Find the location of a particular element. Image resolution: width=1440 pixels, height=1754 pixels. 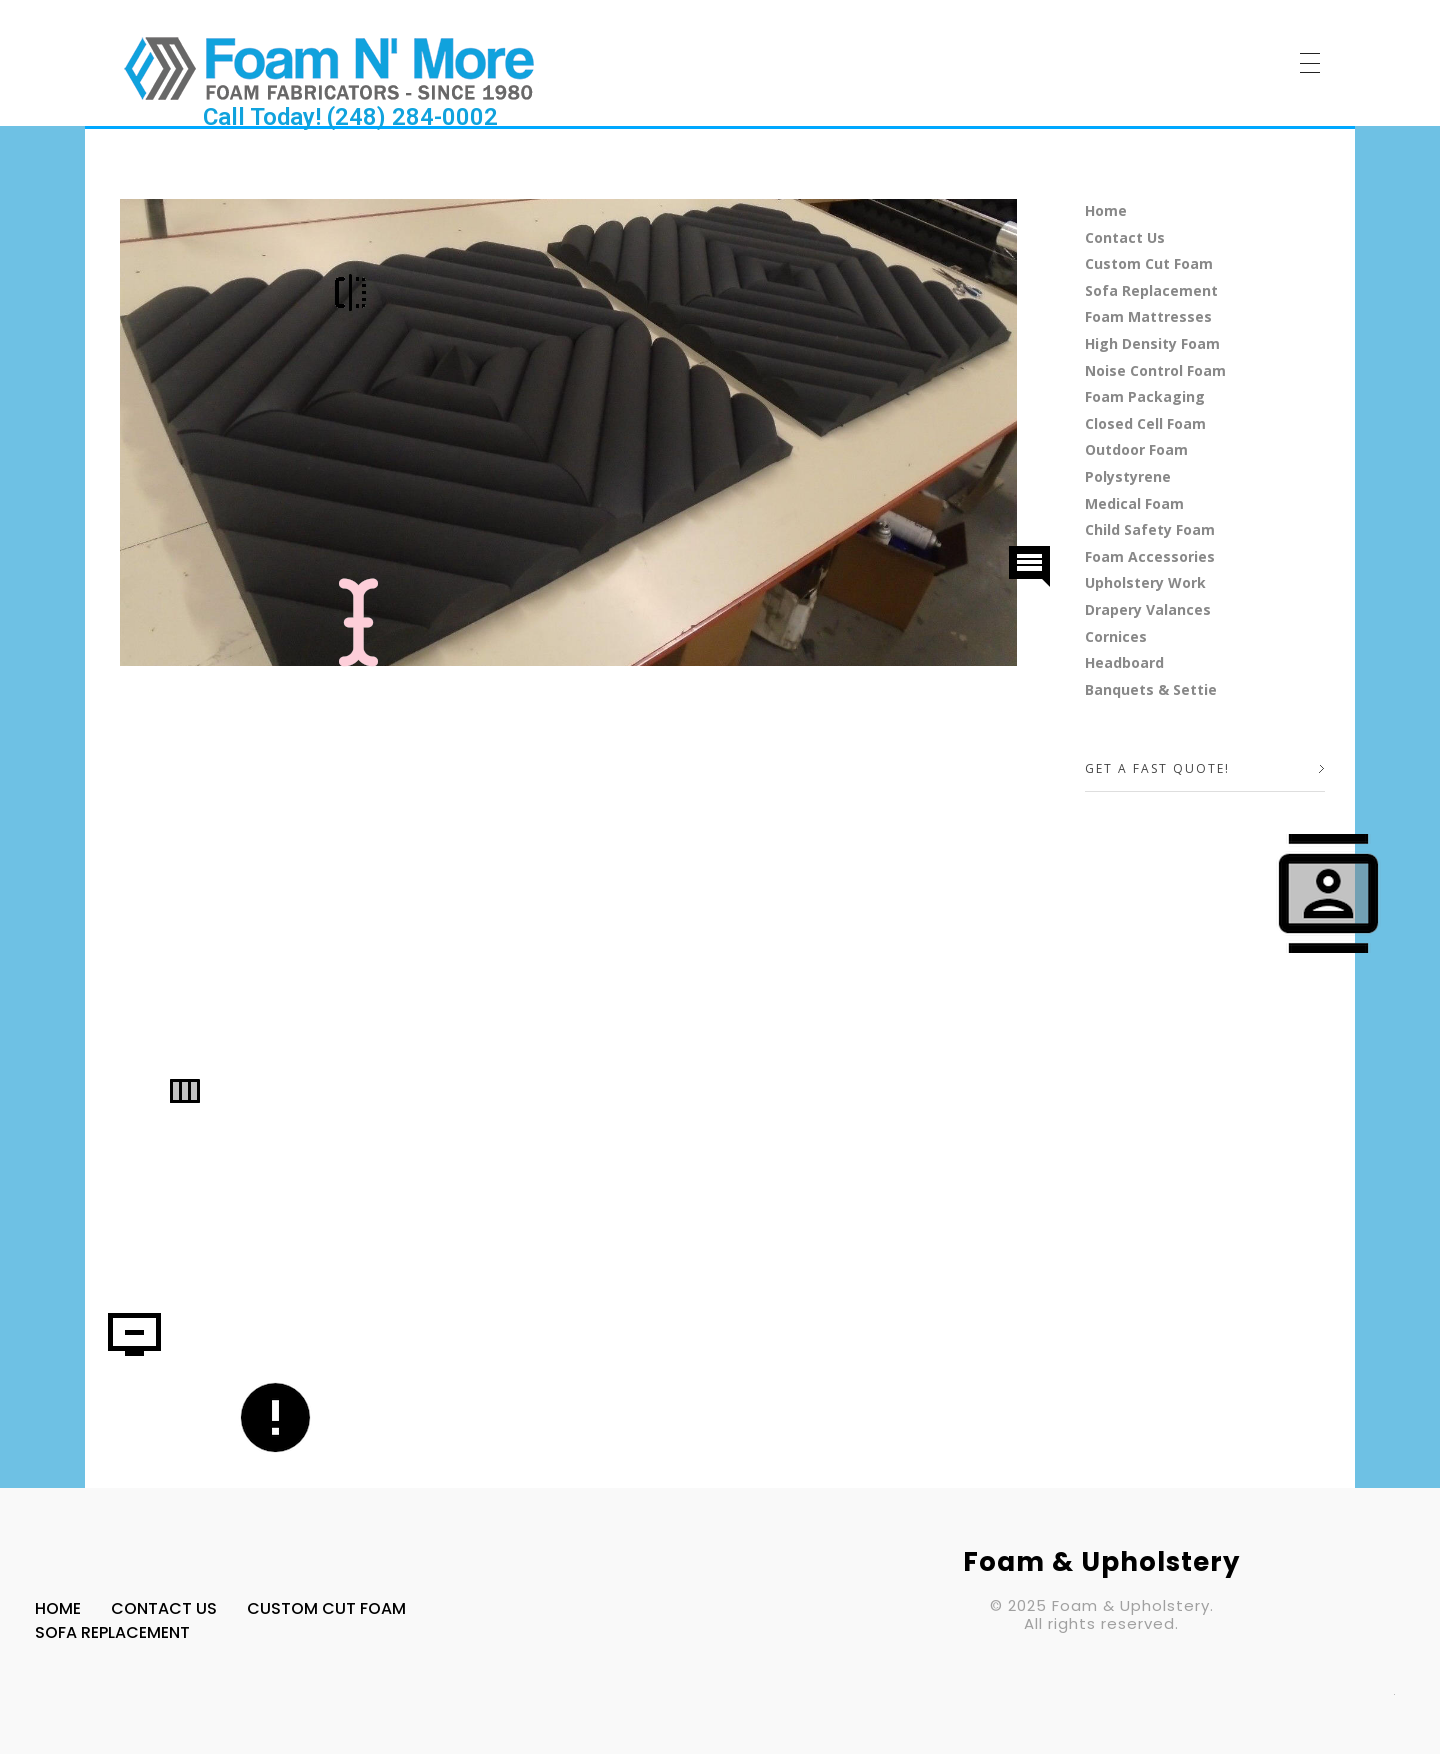

switch to week view in a calendar is located at coordinates (185, 1091).